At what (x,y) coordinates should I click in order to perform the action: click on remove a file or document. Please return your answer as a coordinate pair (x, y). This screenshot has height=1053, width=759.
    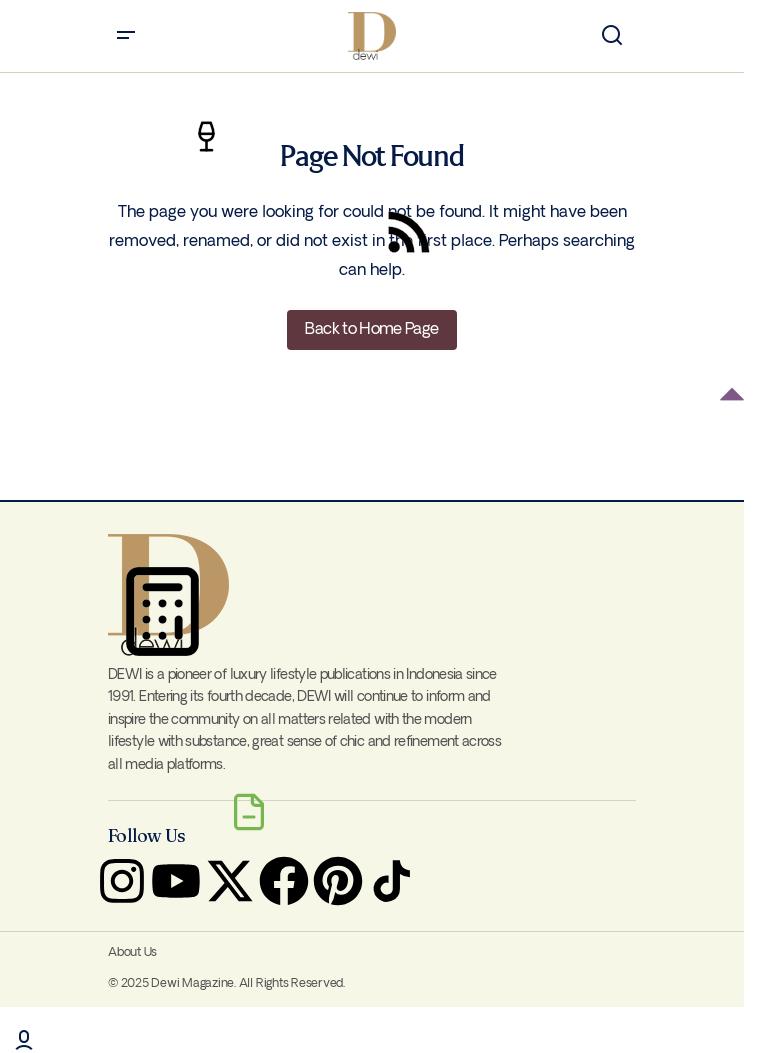
    Looking at the image, I should click on (249, 812).